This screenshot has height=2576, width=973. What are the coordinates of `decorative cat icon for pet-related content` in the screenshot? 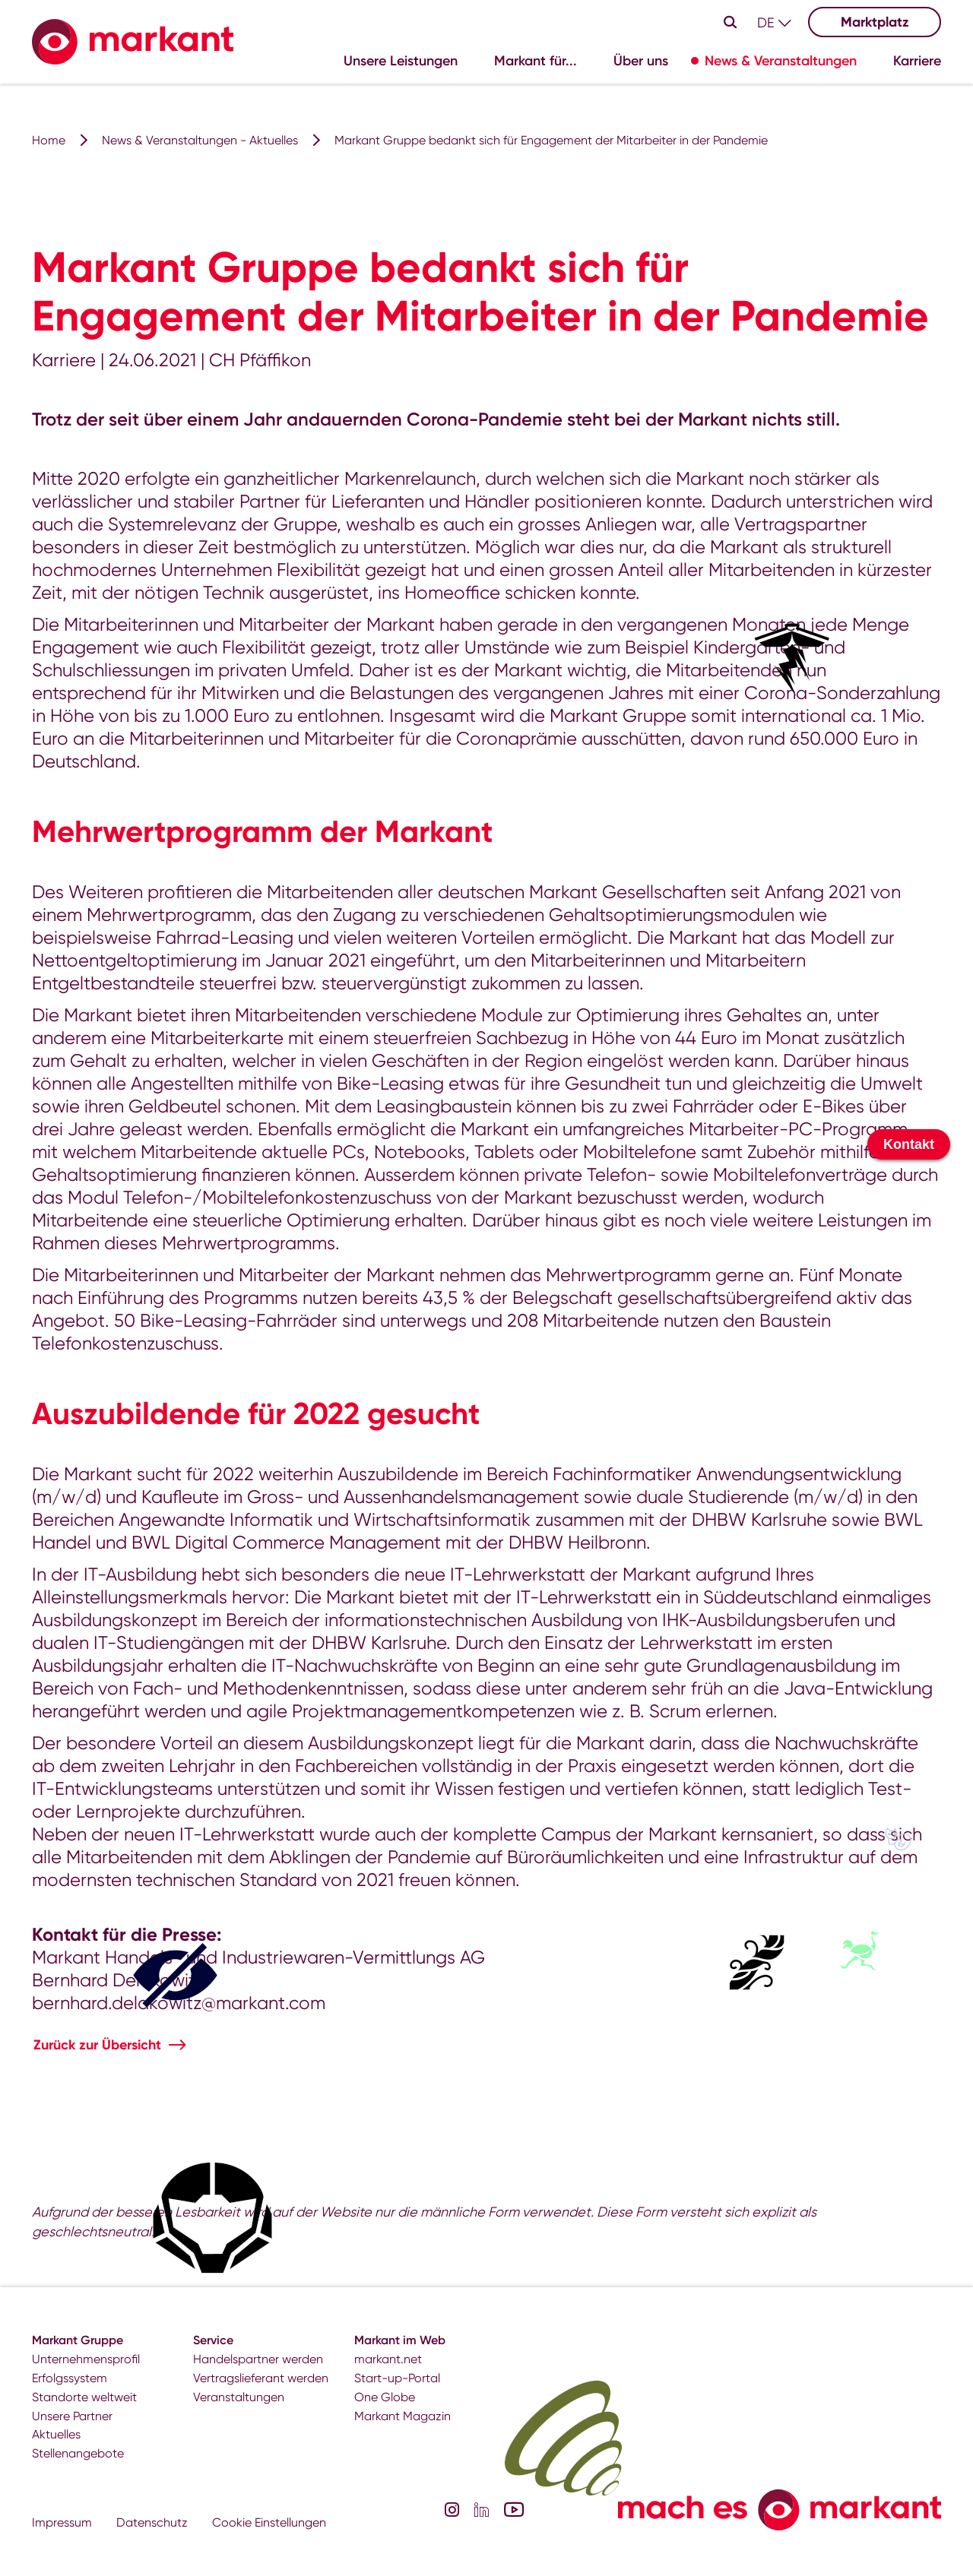 It's located at (898, 1838).